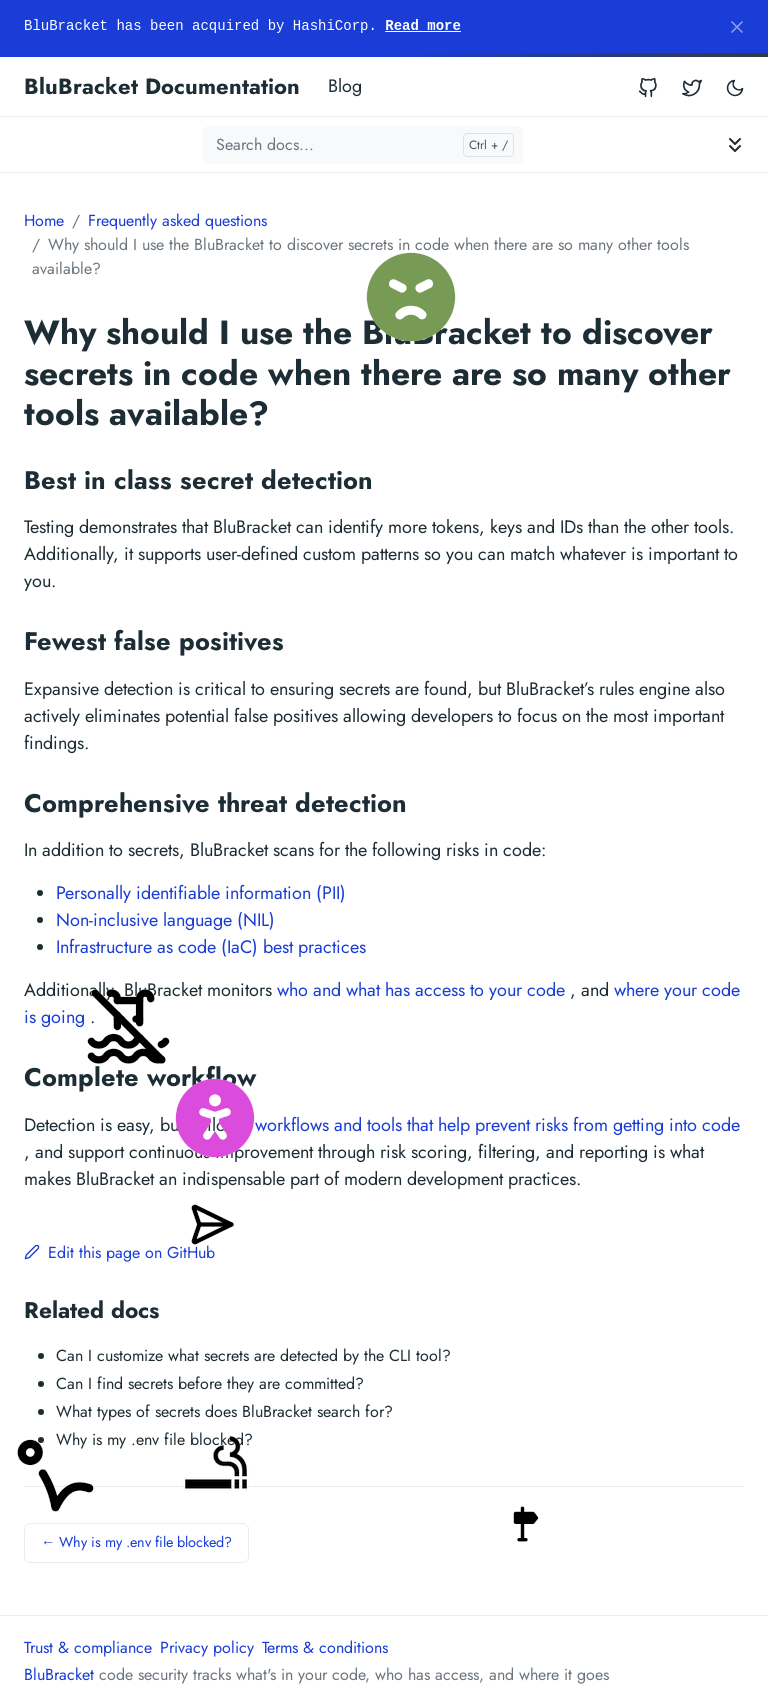 Image resolution: width=768 pixels, height=1706 pixels. What do you see at coordinates (411, 297) in the screenshot?
I see `select angry mood or emotion` at bounding box center [411, 297].